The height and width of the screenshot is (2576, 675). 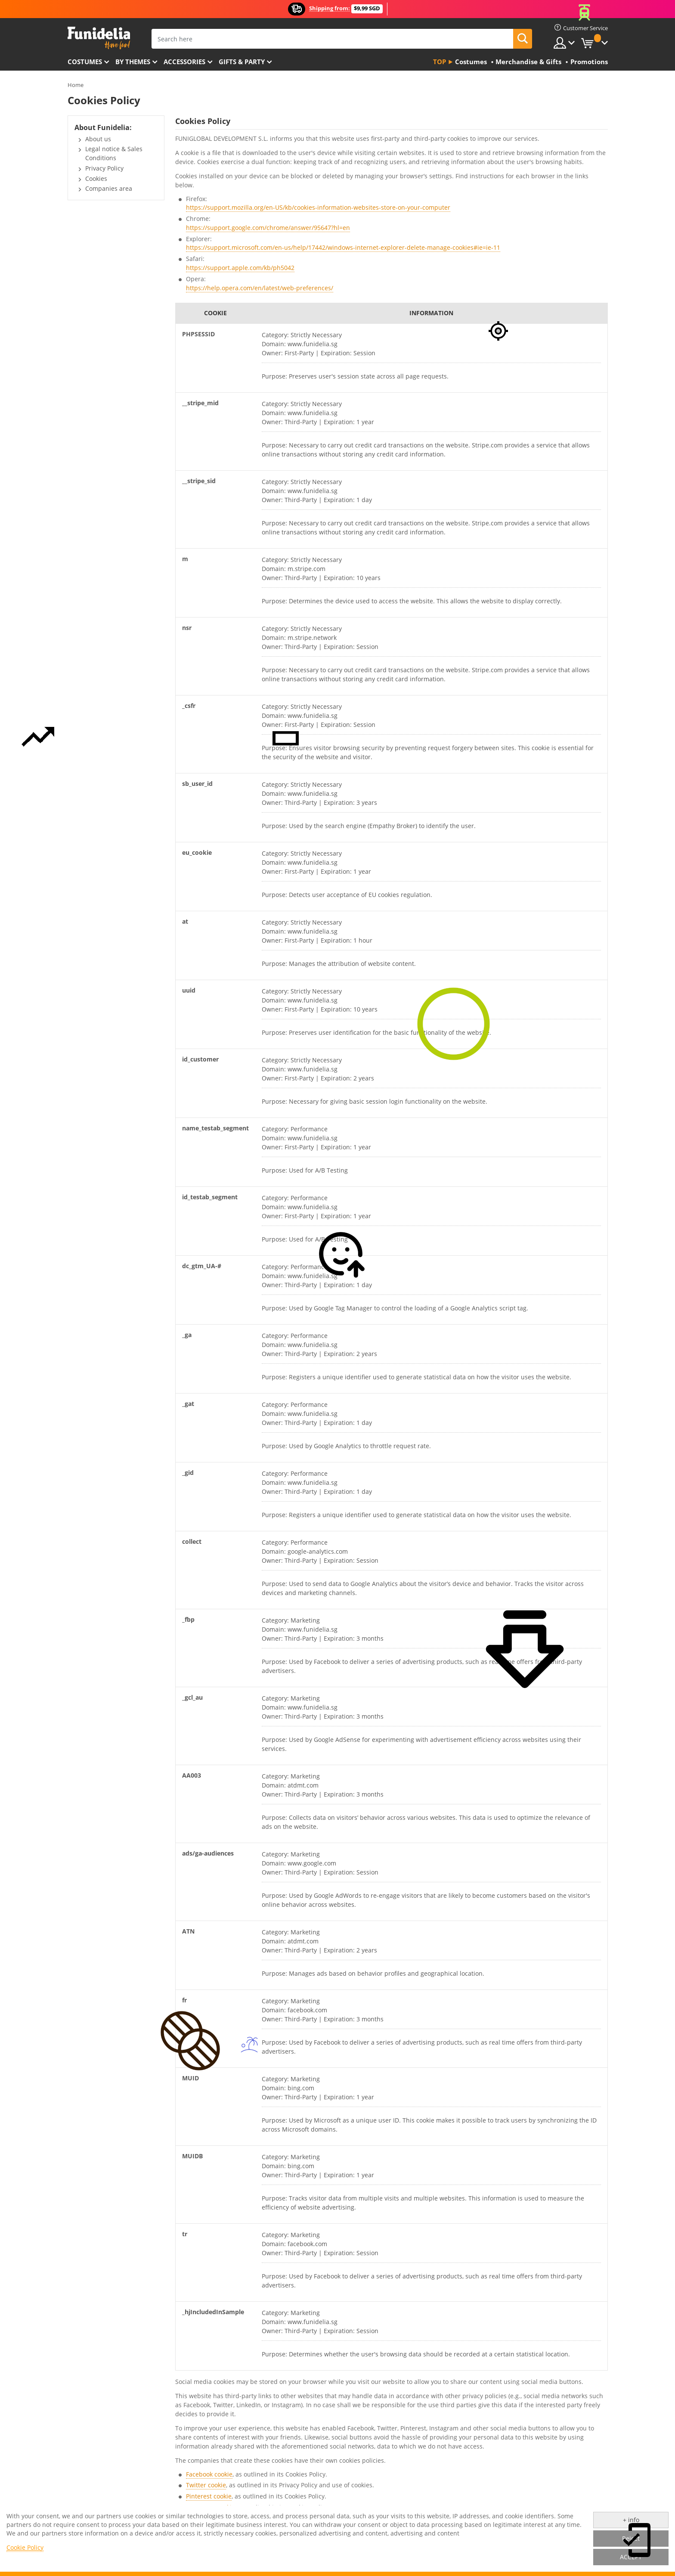 What do you see at coordinates (525, 1646) in the screenshot?
I see `download file or content` at bounding box center [525, 1646].